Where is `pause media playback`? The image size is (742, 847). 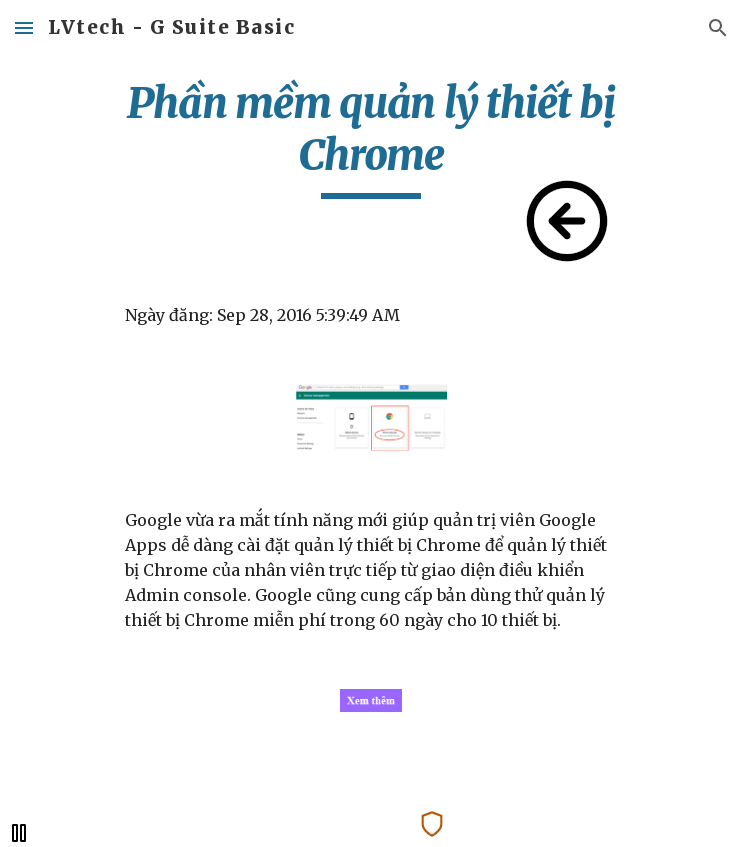 pause media playback is located at coordinates (19, 833).